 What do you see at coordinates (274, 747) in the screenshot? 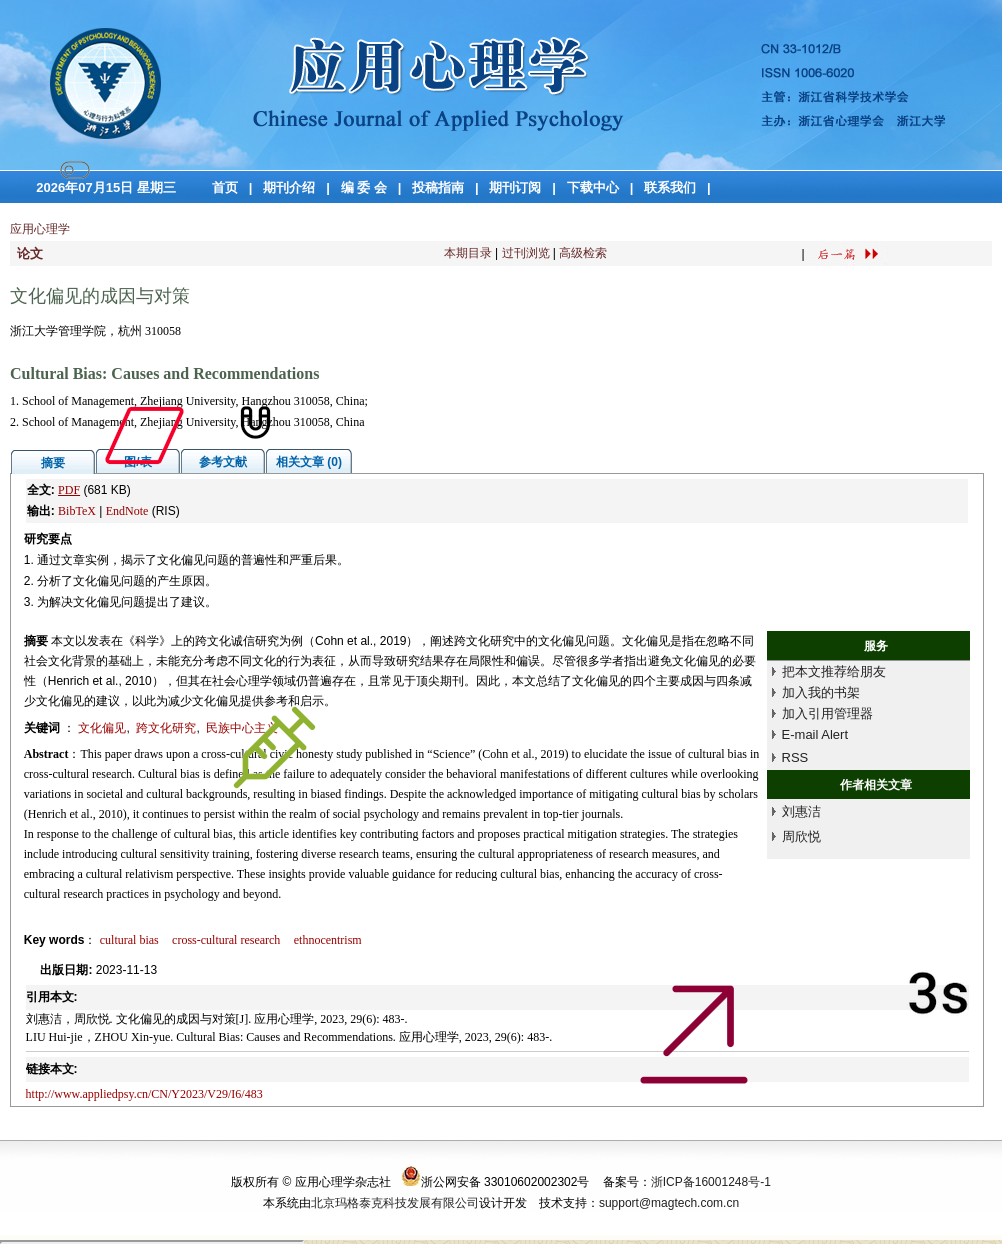
I see `access medical or health-related features` at bounding box center [274, 747].